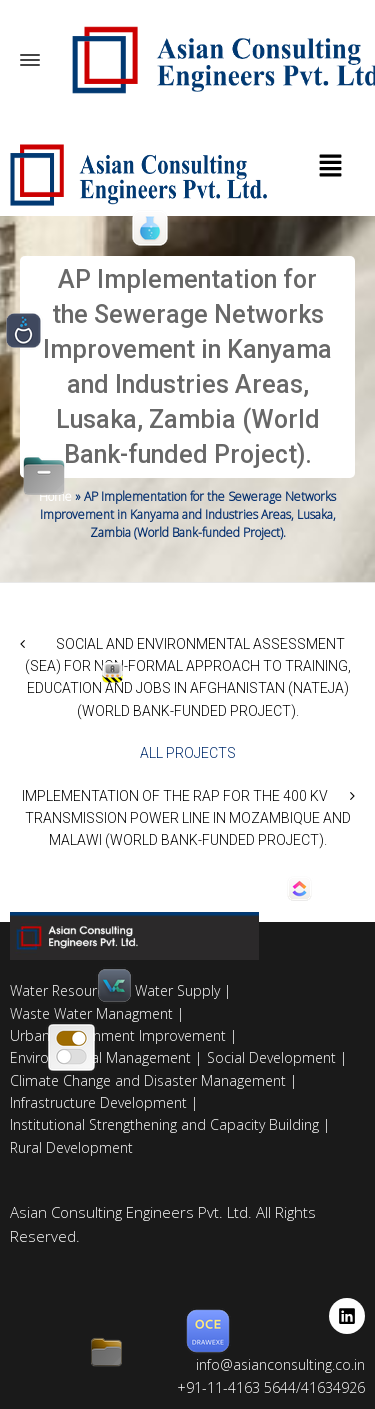 Image resolution: width=375 pixels, height=1409 pixels. I want to click on open ClickUp app, so click(299, 888).